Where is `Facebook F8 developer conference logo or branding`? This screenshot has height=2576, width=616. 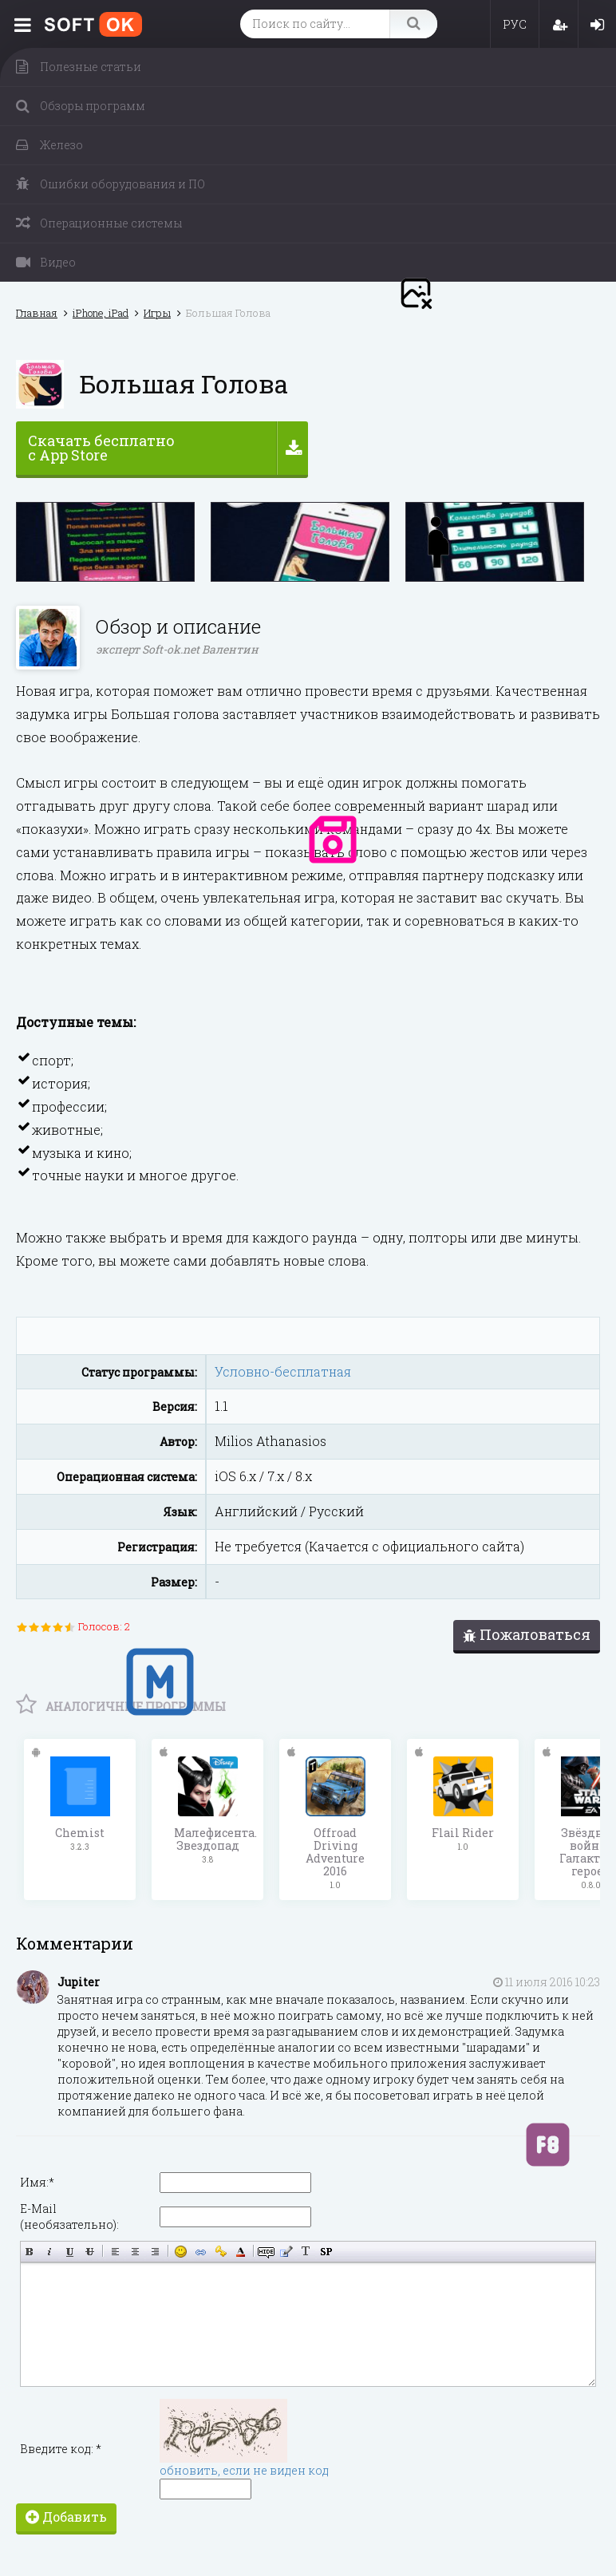 Facebook F8 developer conference logo or branding is located at coordinates (547, 2144).